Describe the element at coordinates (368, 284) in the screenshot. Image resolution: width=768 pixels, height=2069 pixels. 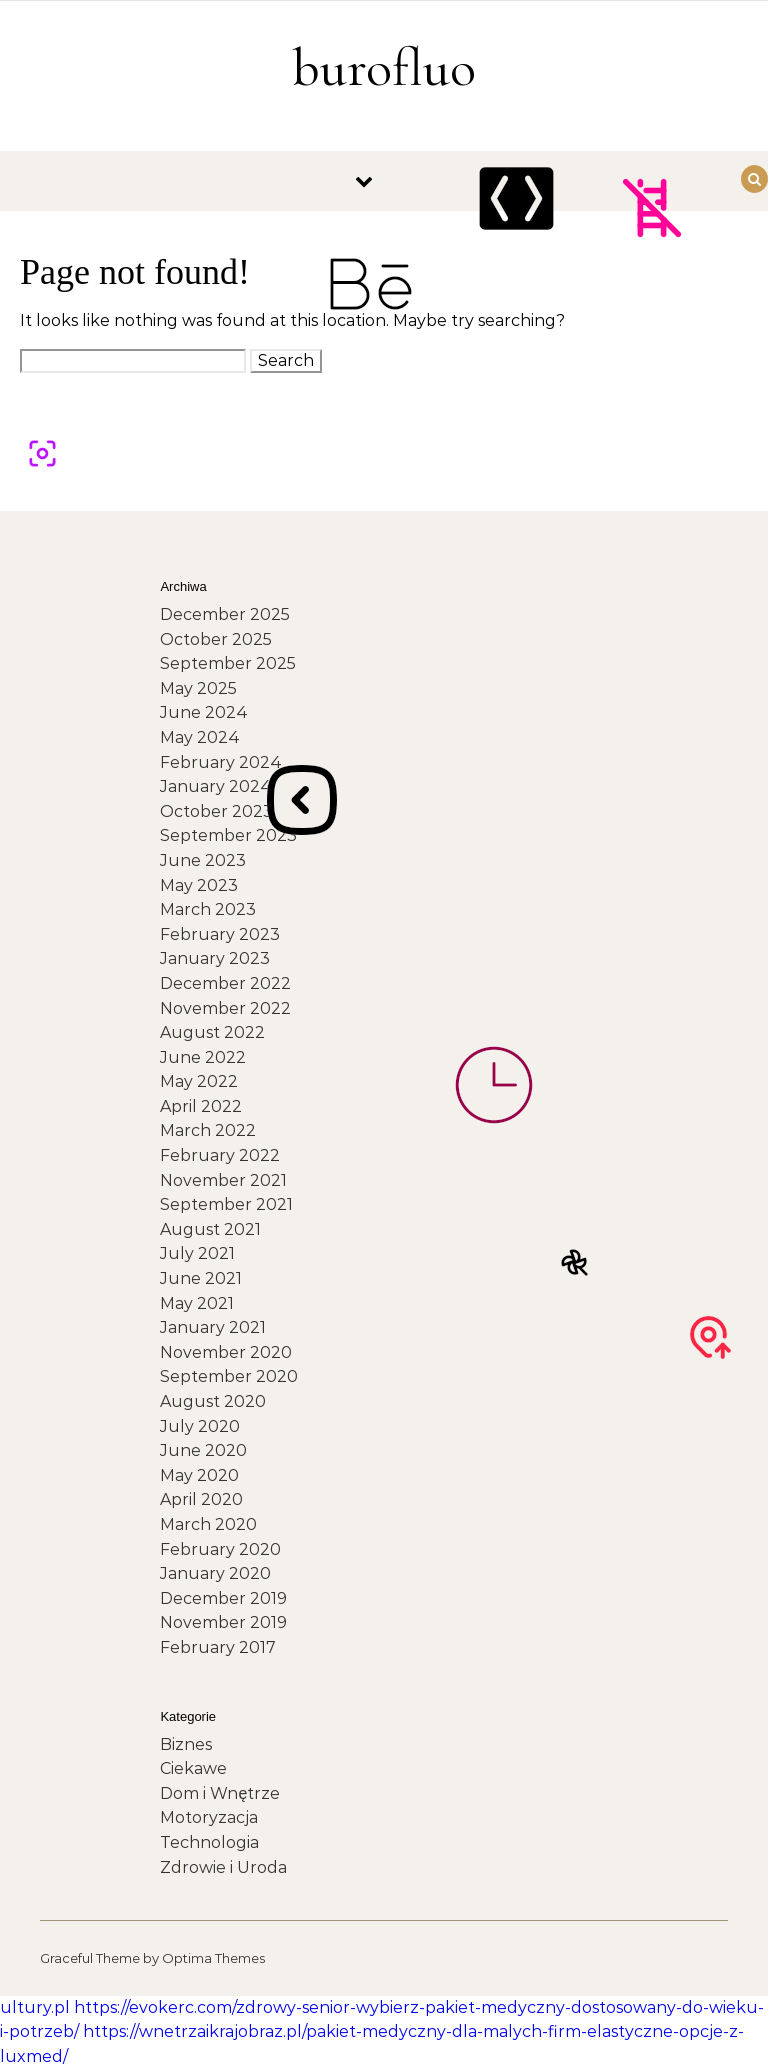
I see `view behance portfolio` at that location.